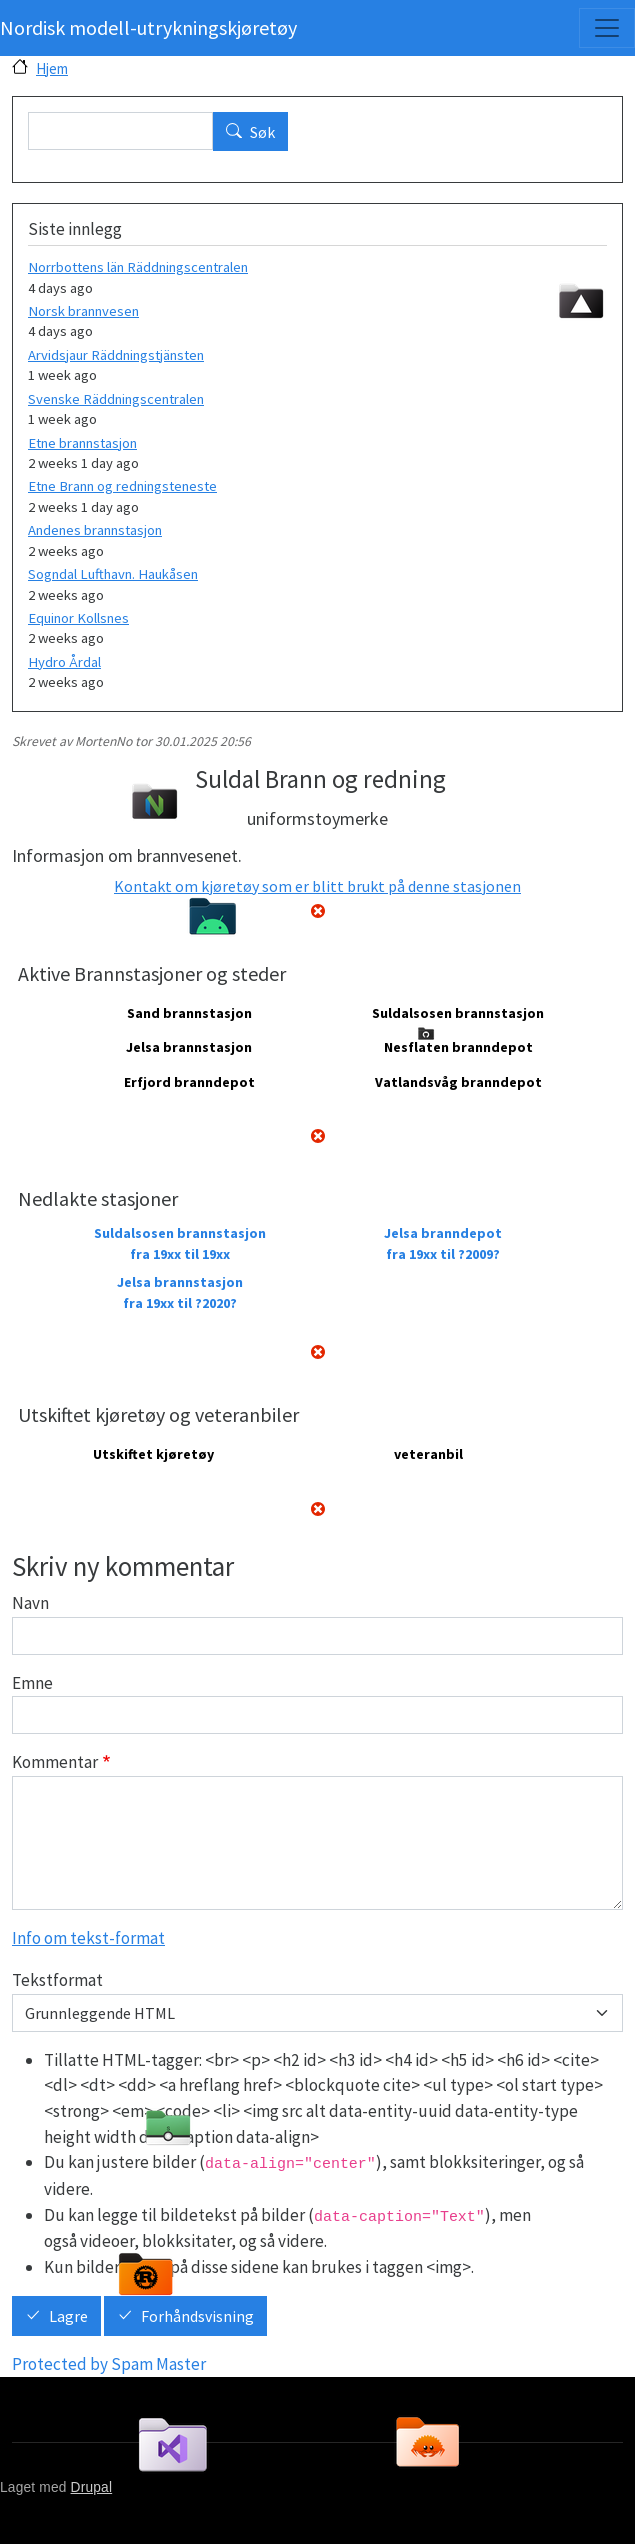 This screenshot has width=635, height=2544. Describe the element at coordinates (426, 1034) in the screenshot. I see `open folder containing github repositories` at that location.